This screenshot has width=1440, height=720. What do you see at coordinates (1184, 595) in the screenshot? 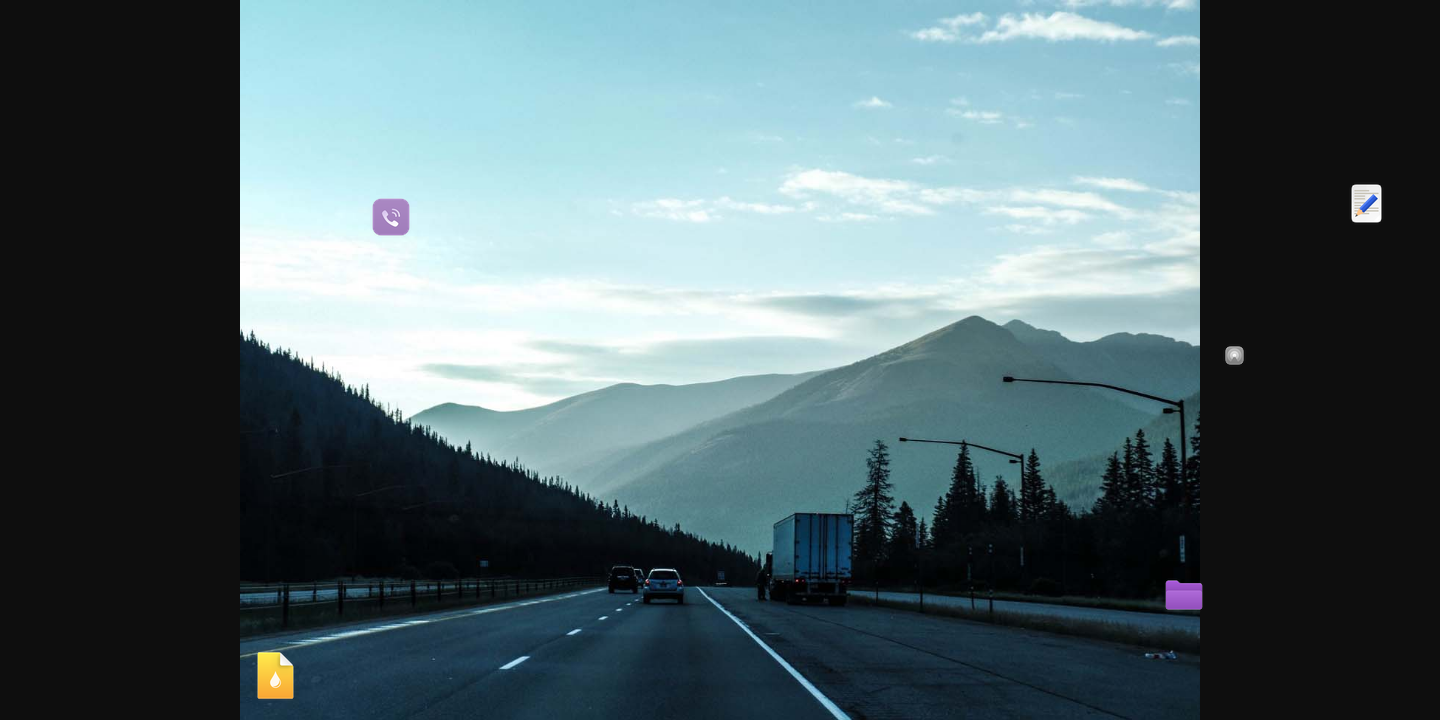
I see `open folder containing files` at bounding box center [1184, 595].